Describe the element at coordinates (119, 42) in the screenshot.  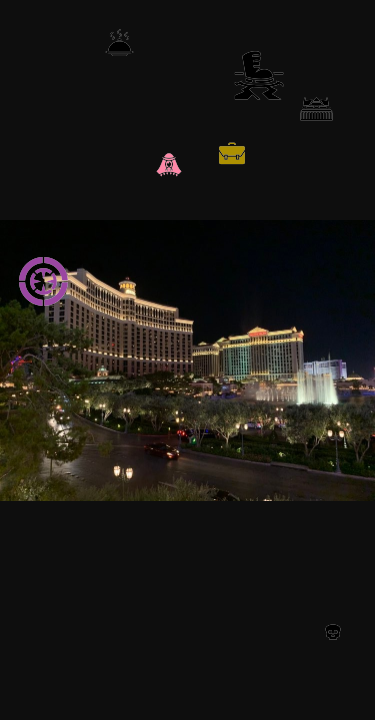
I see `view nearby restaurants or dining options` at that location.